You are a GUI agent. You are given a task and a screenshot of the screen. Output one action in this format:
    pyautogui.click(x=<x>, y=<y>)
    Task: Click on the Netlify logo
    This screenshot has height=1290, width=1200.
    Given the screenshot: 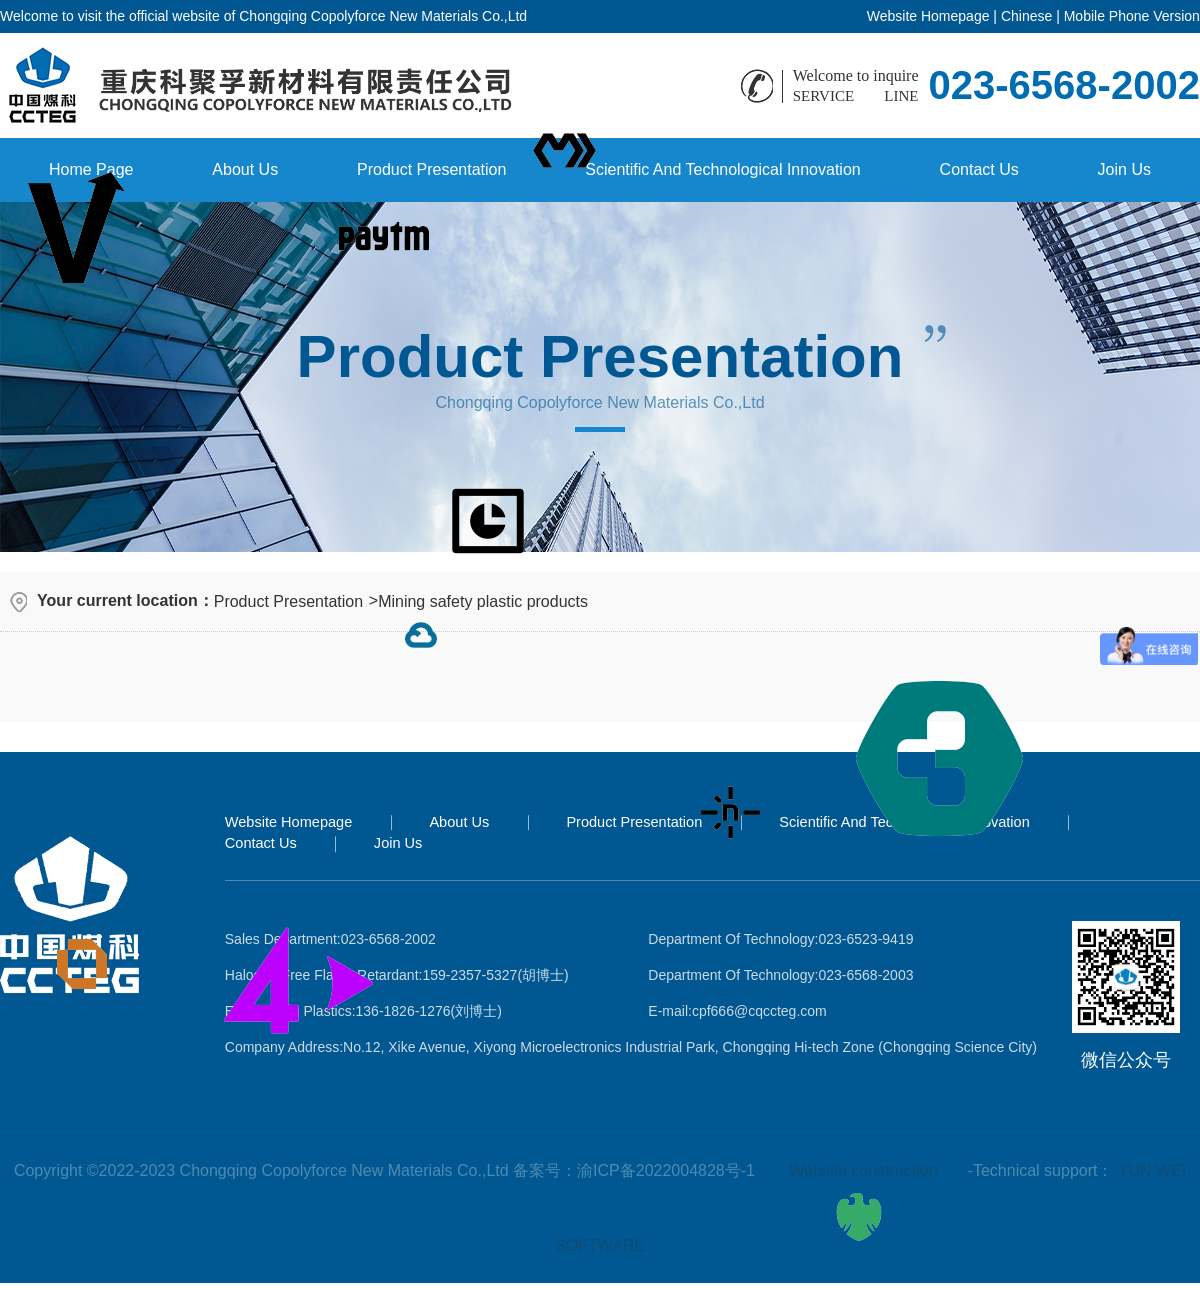 What is the action you would take?
    pyautogui.click(x=730, y=812)
    